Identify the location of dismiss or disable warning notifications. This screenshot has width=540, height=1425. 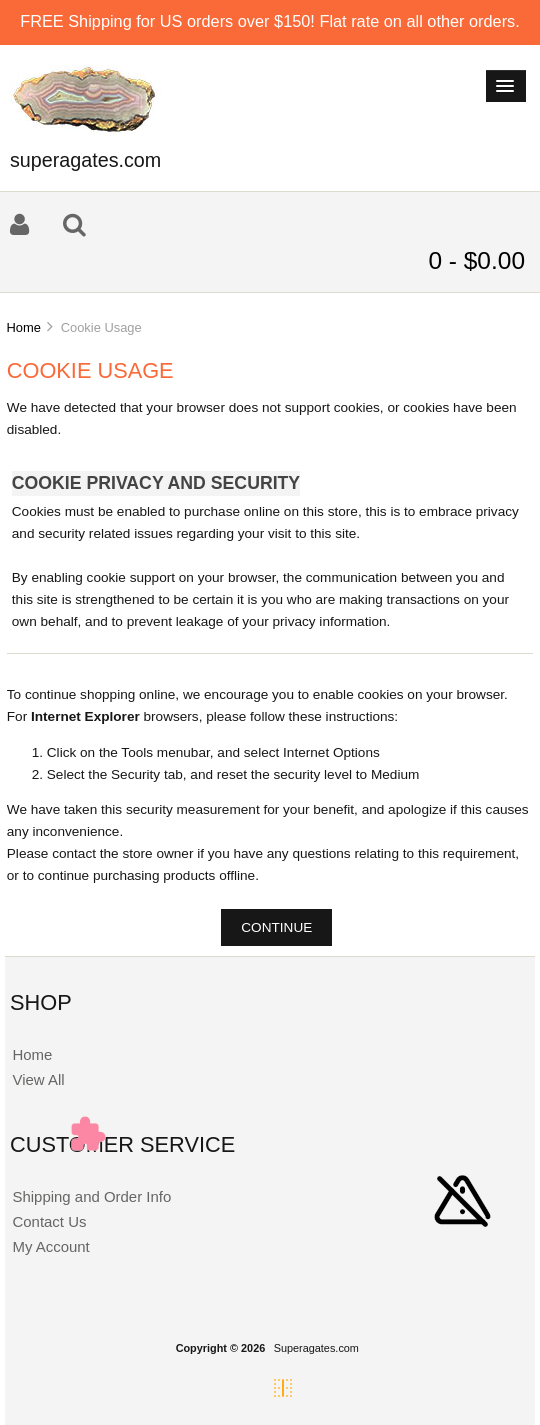
(462, 1201).